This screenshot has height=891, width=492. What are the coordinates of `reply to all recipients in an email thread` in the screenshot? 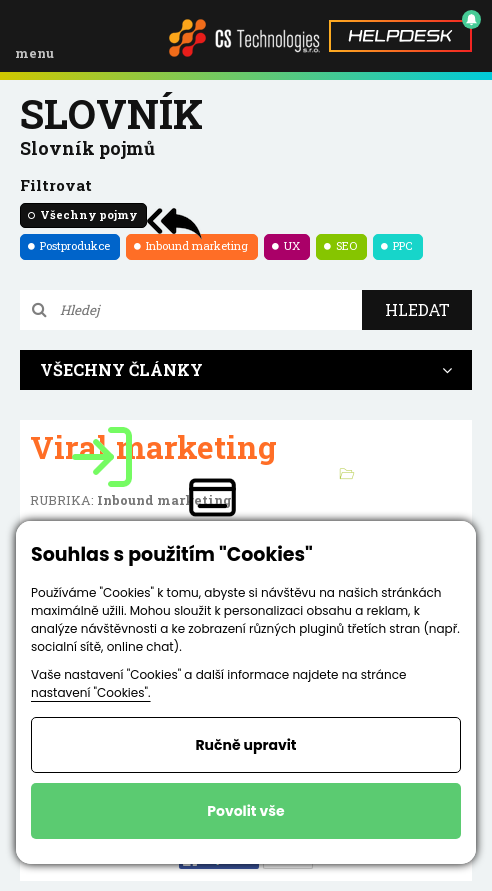 It's located at (174, 221).